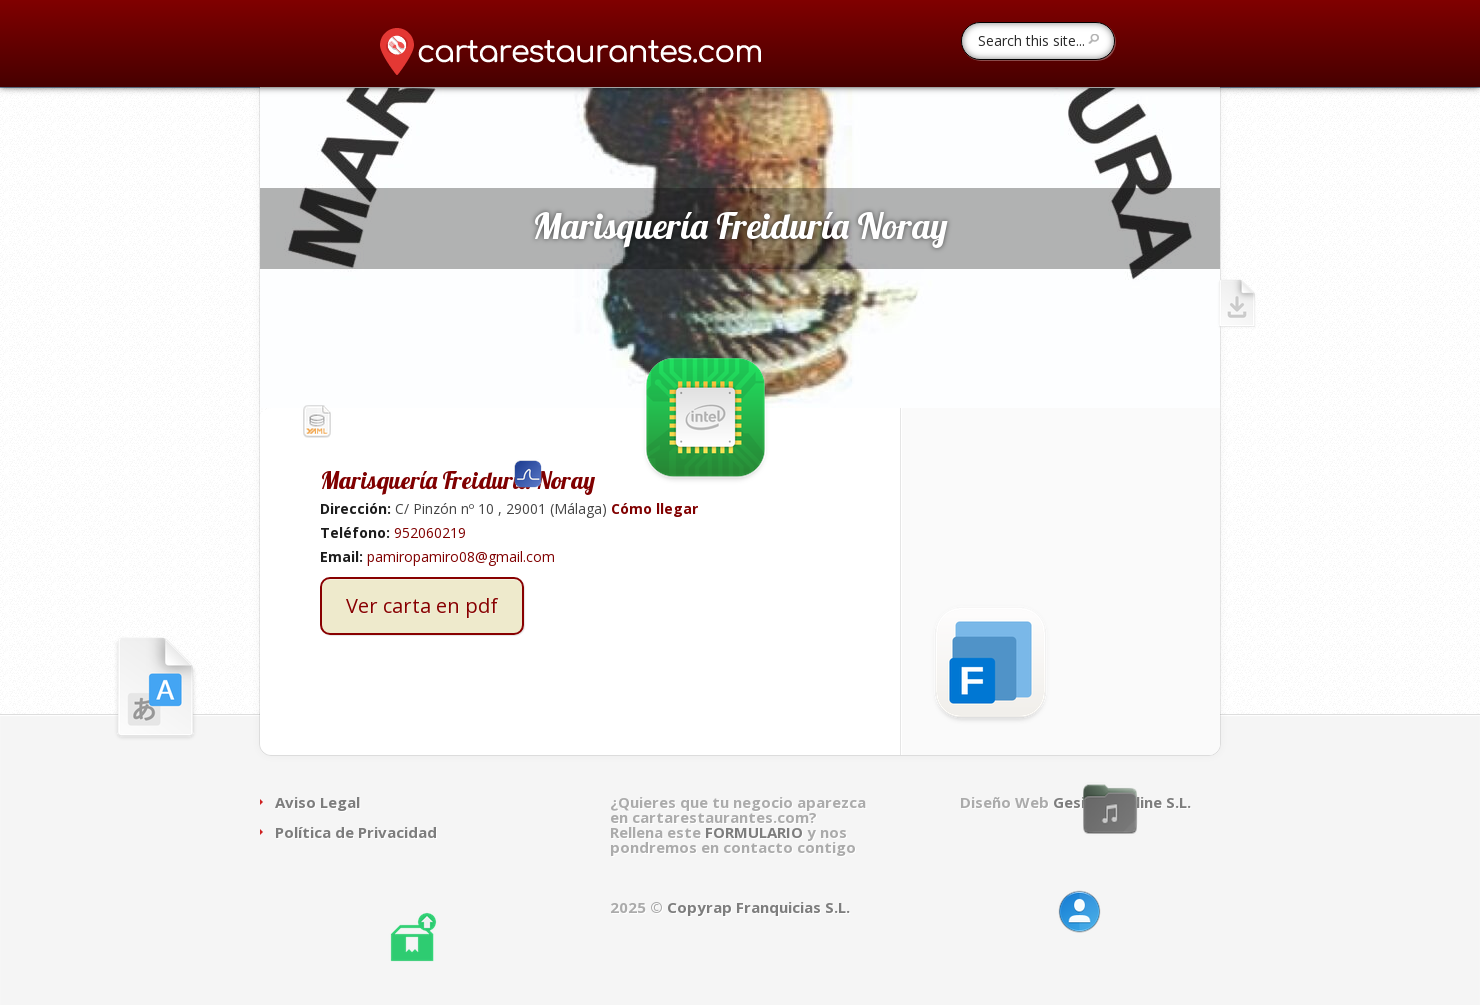 Image resolution: width=1480 pixels, height=1005 pixels. I want to click on download or install a text-based configuration file, so click(1237, 304).